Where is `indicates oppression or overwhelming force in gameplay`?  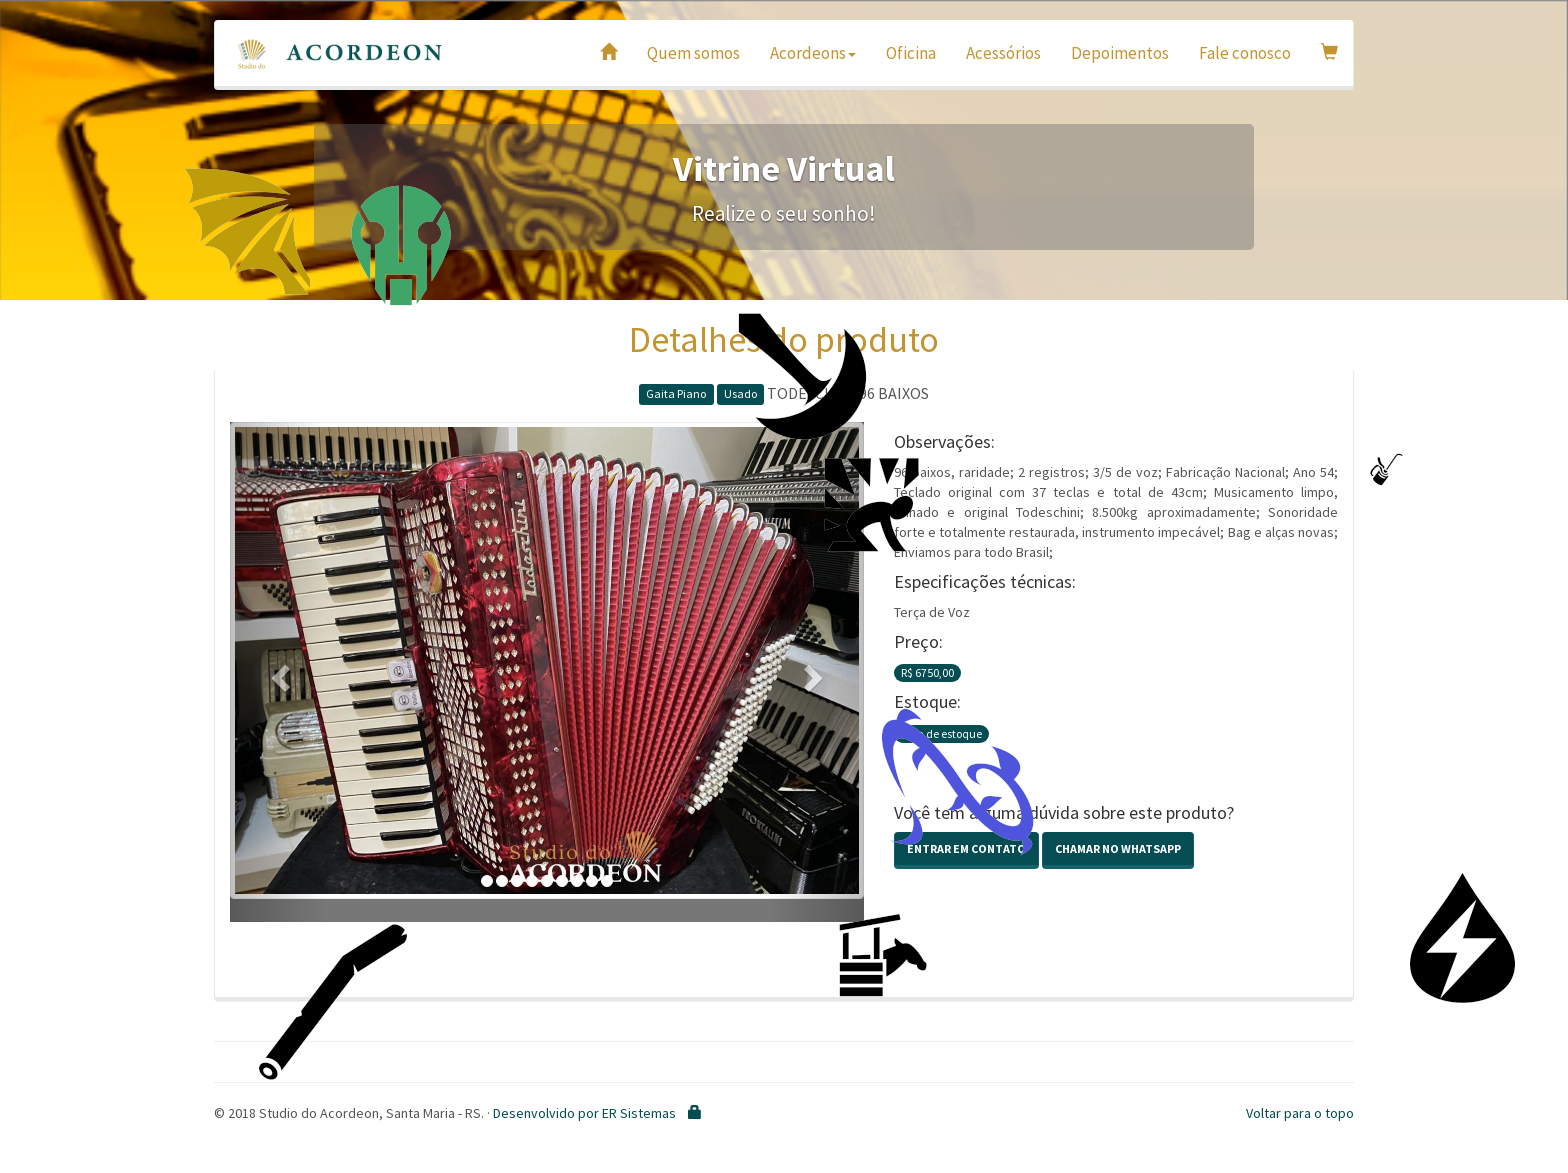
indicates oppression or overwhelming force in gameplay is located at coordinates (871, 505).